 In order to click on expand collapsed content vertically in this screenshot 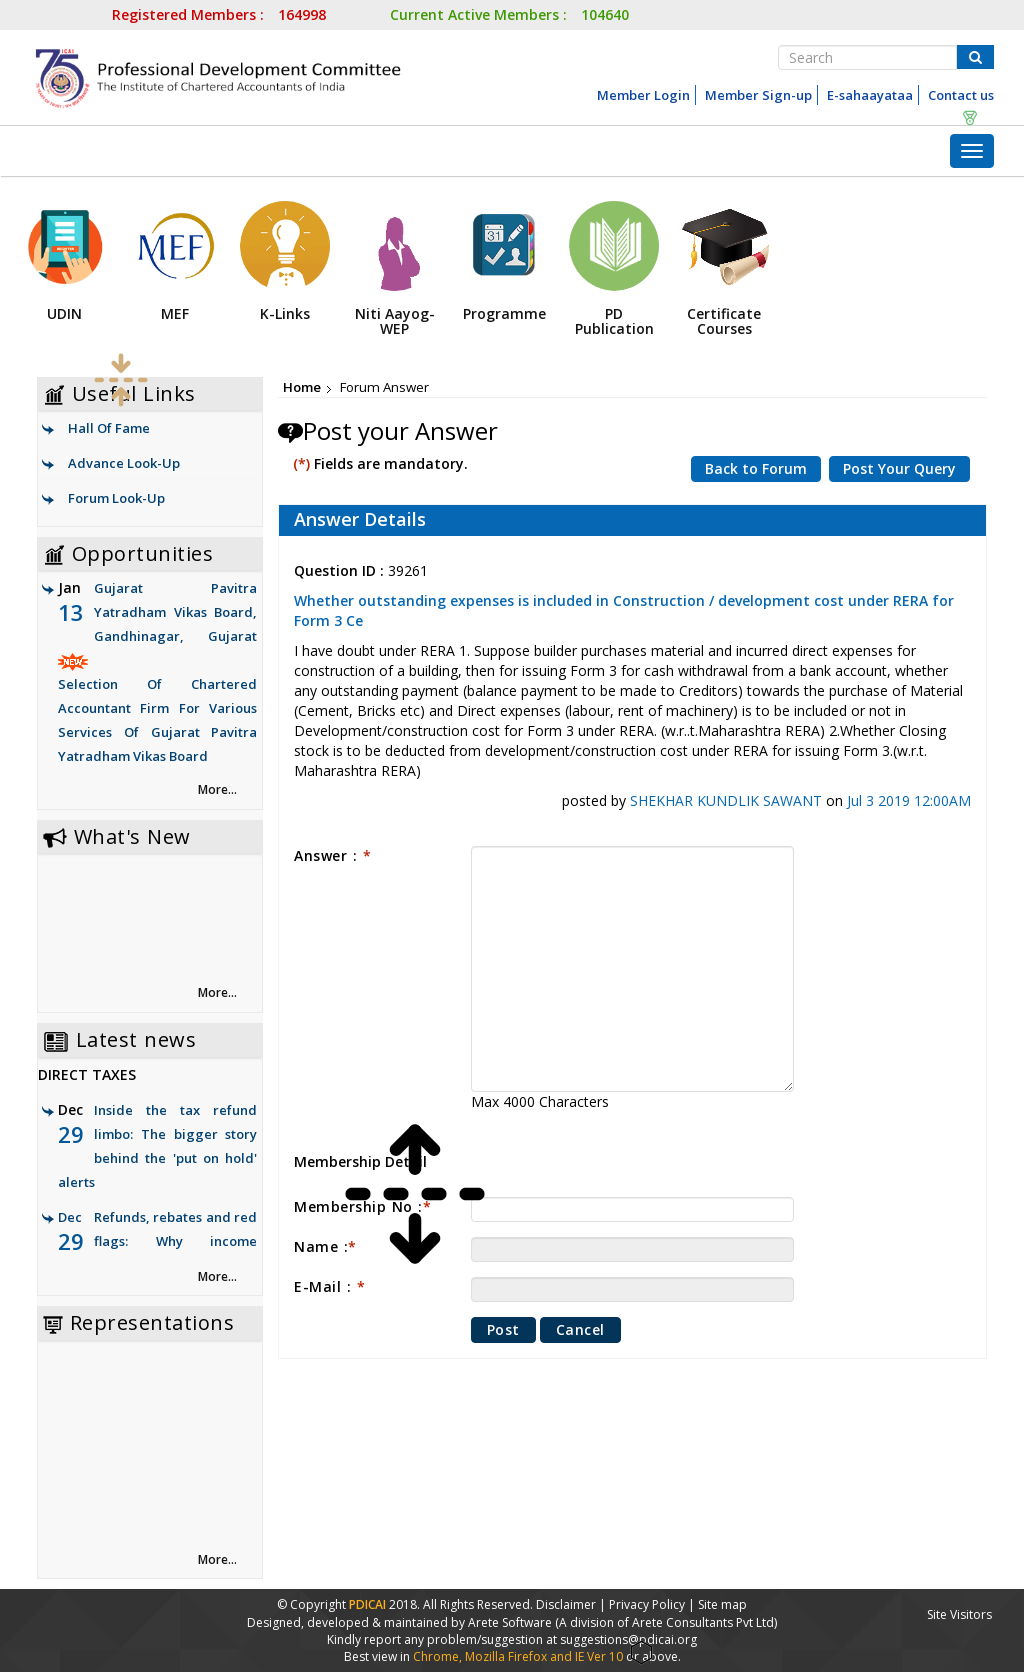, I will do `click(415, 1194)`.